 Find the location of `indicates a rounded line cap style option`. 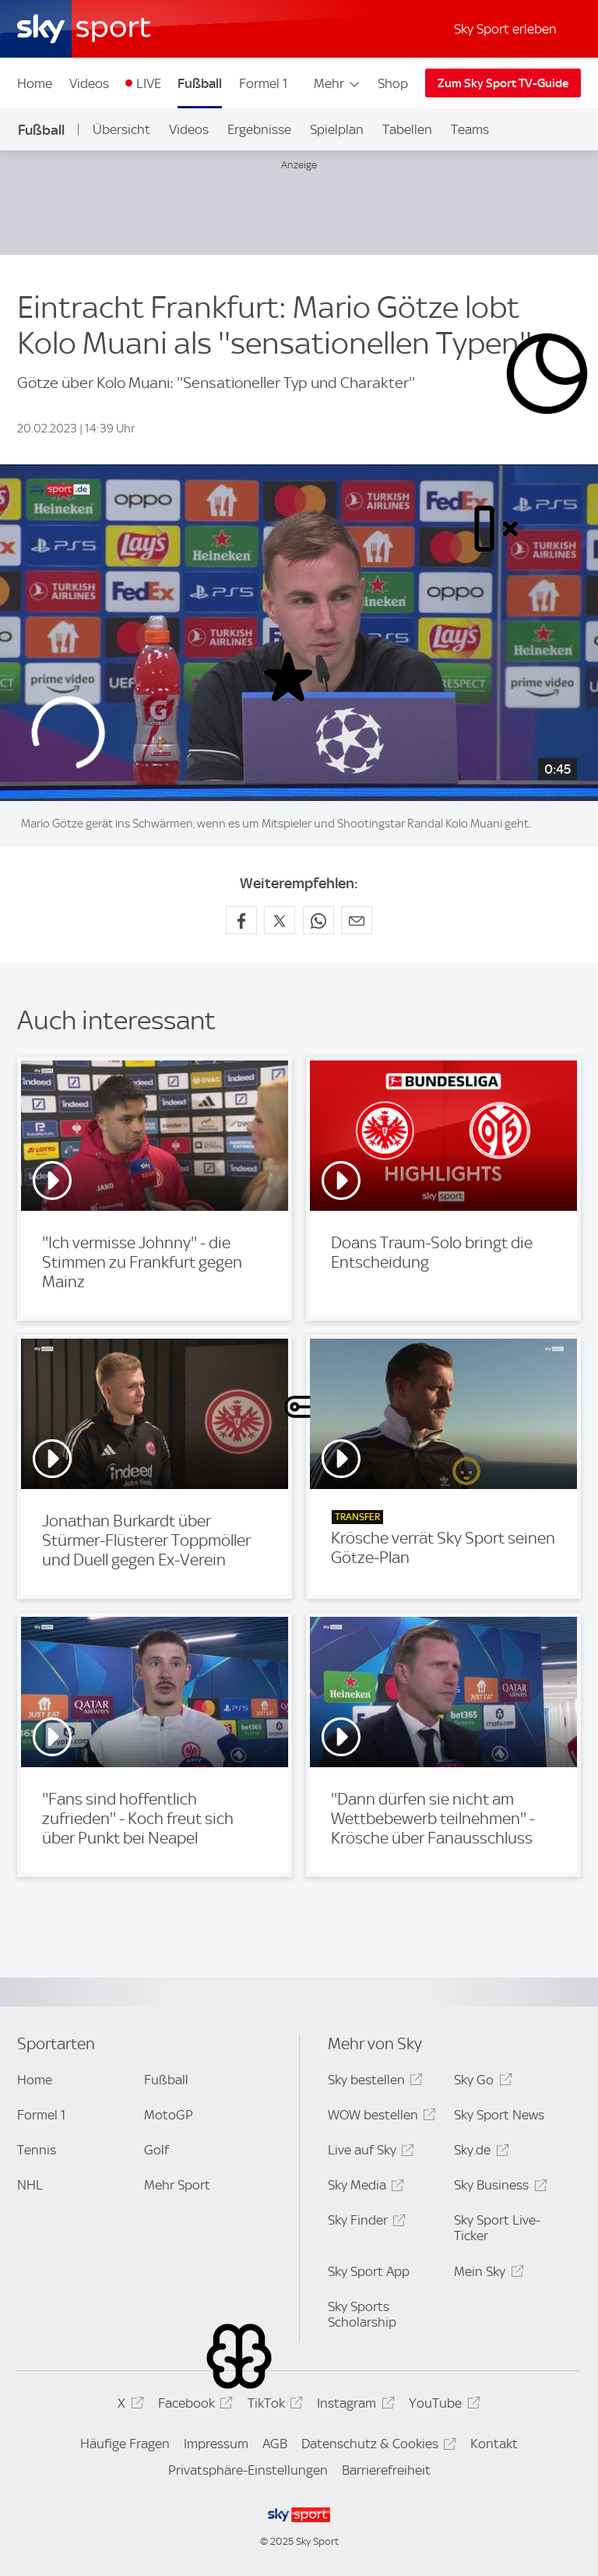

indicates a rounded line cap style option is located at coordinates (296, 1406).